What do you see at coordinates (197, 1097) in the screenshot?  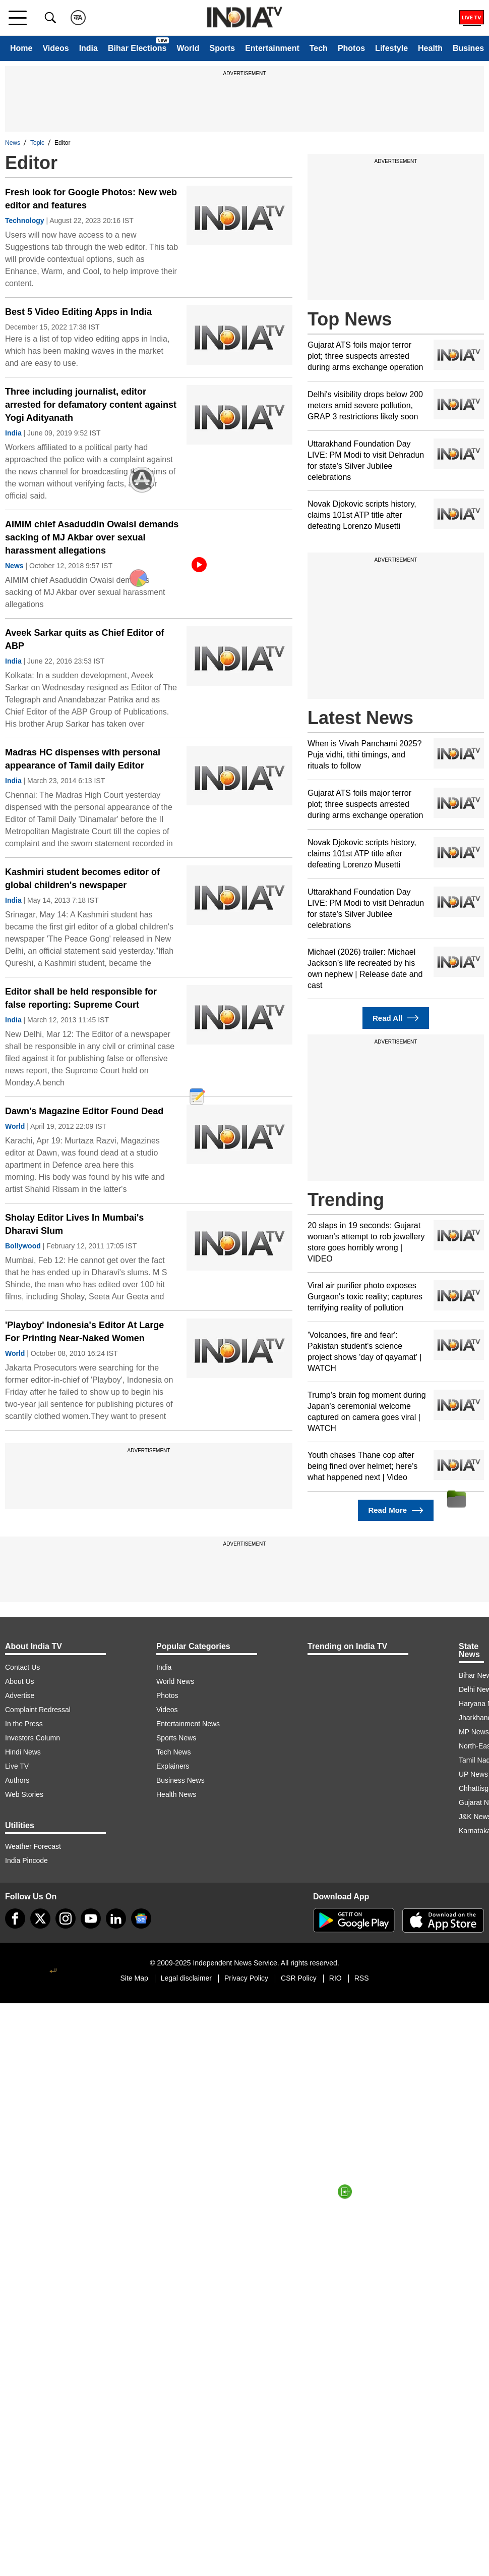 I see `open the text editor application` at bounding box center [197, 1097].